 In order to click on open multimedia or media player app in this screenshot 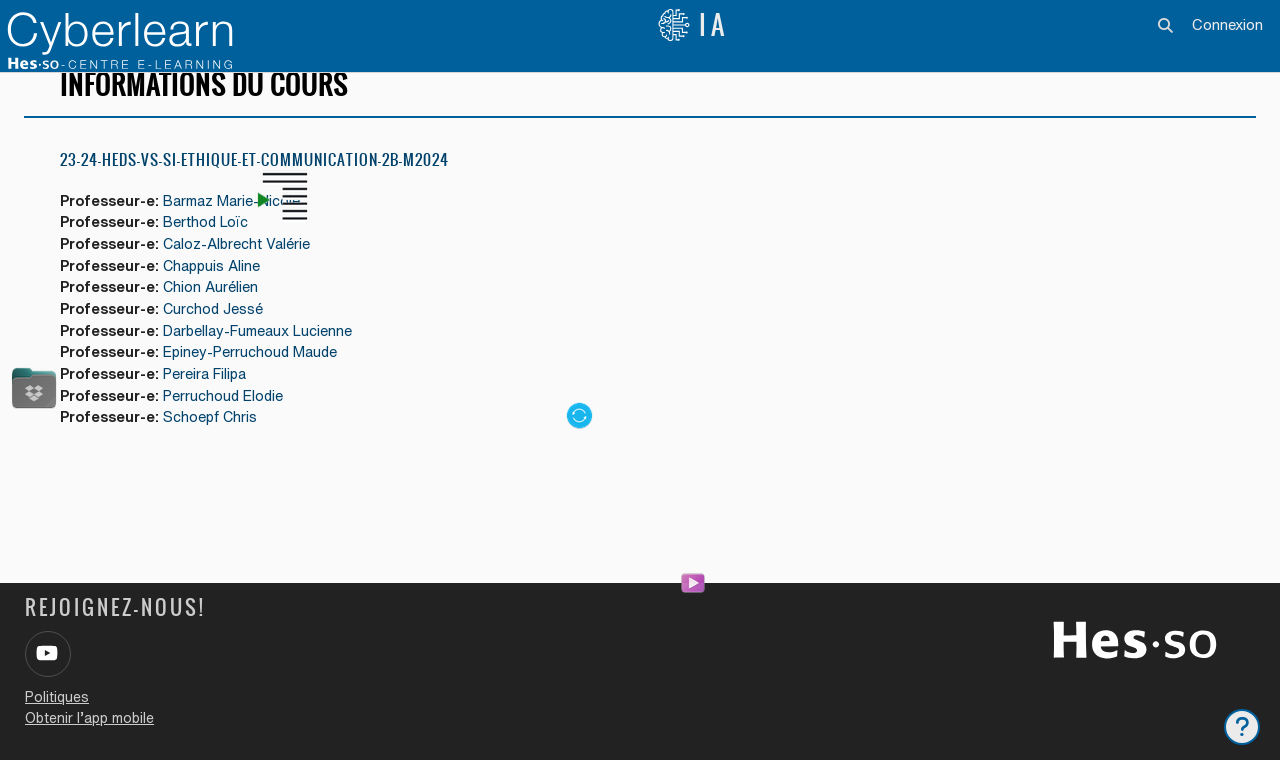, I will do `click(693, 583)`.